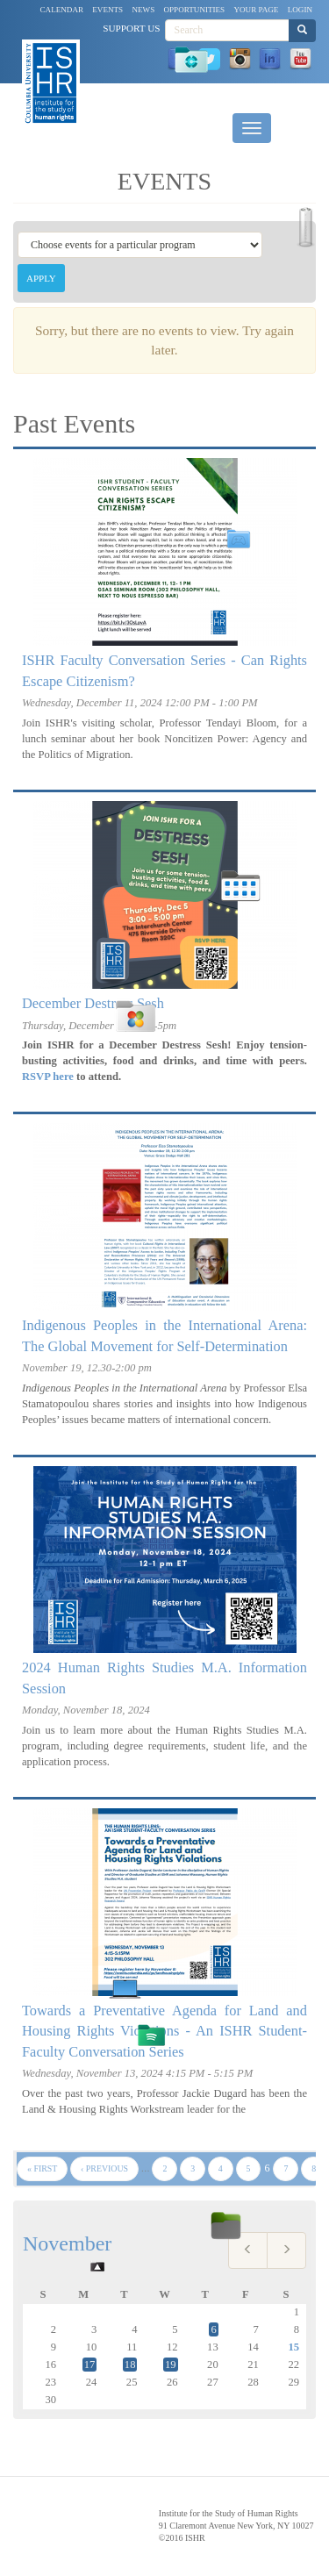 The width and height of the screenshot is (329, 2576). Describe the element at coordinates (125, 1986) in the screenshot. I see `represents this macbook pro device in system settings` at that location.